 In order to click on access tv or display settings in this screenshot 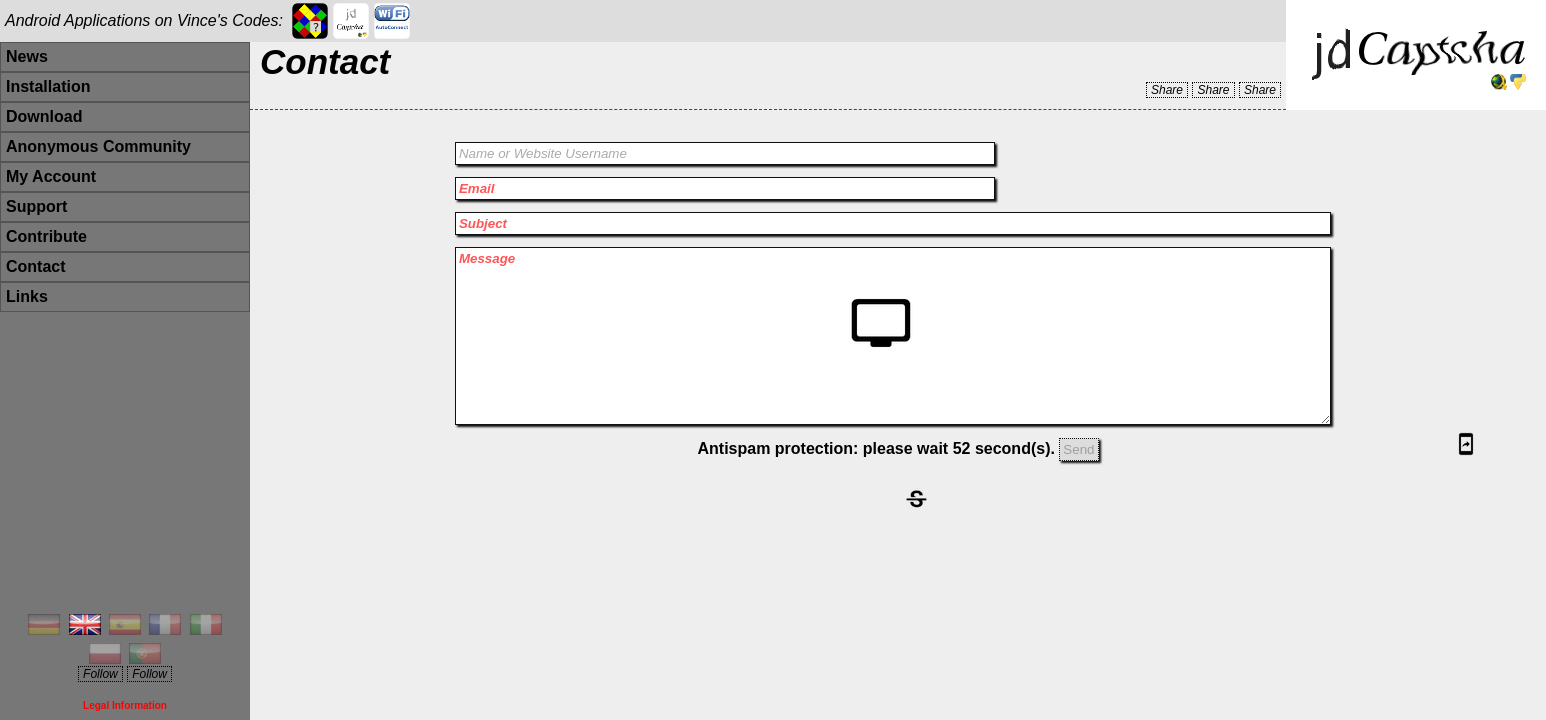, I will do `click(881, 323)`.